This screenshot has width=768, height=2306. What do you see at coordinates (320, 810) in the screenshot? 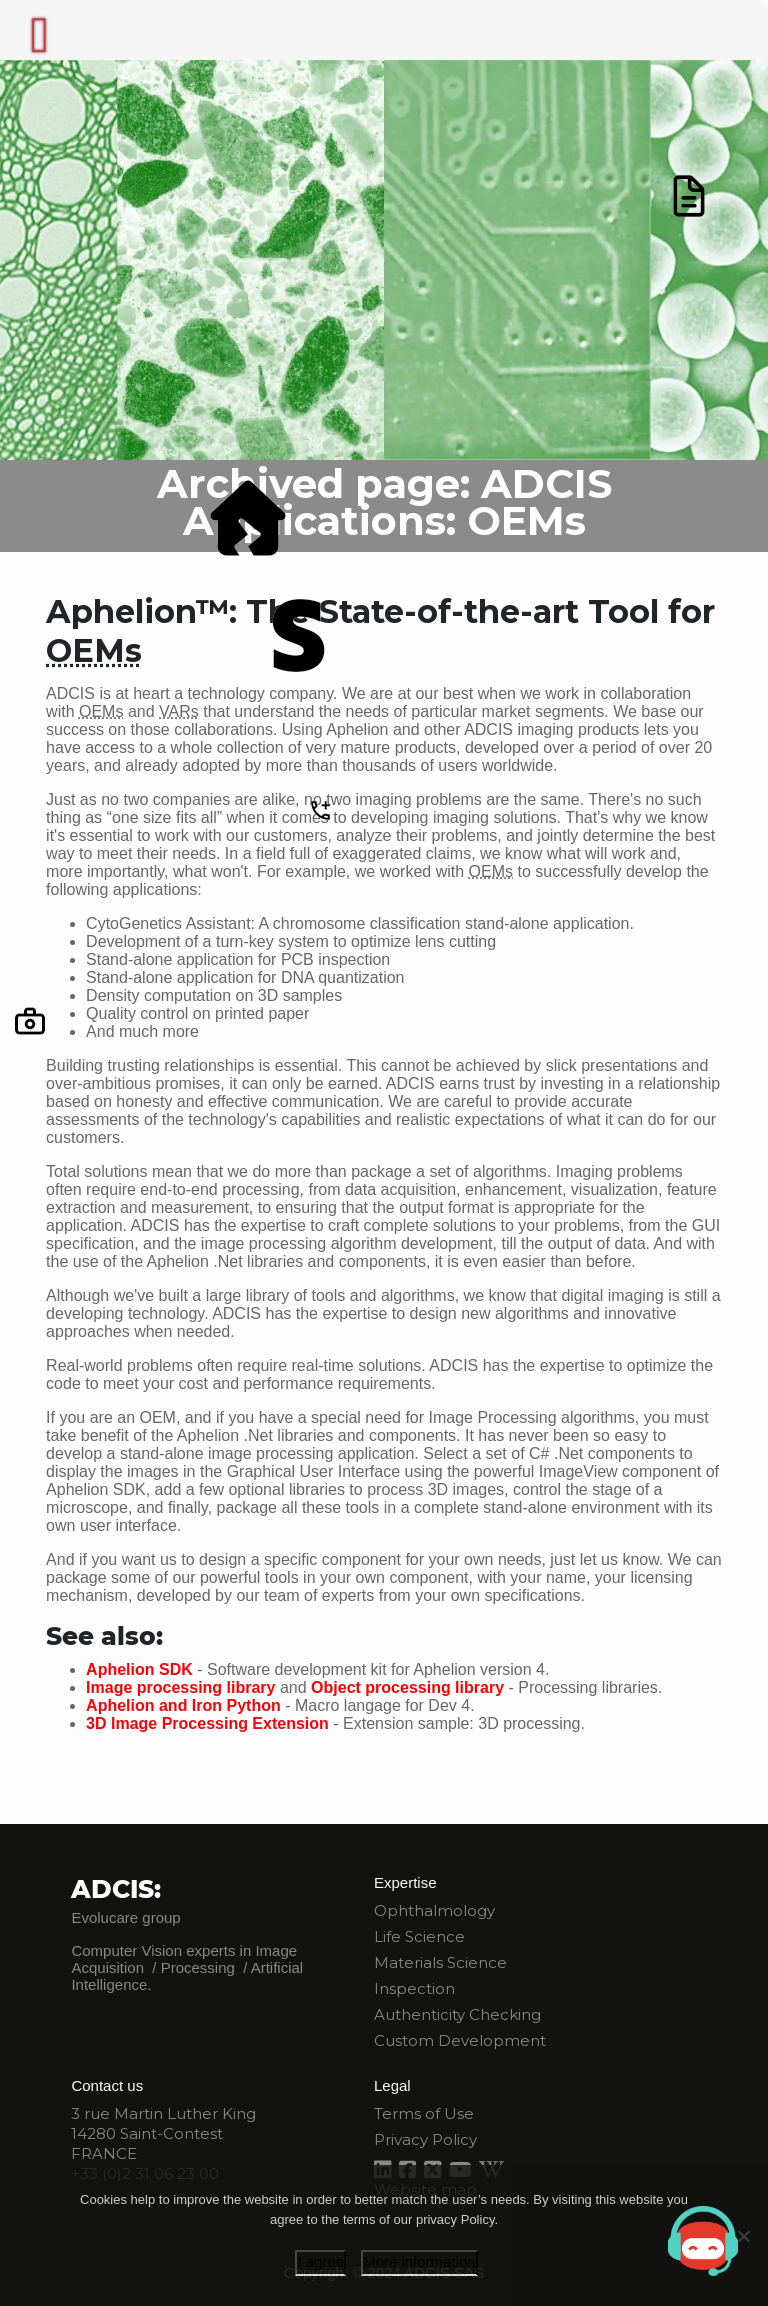
I see `add a new contact to your phone` at bounding box center [320, 810].